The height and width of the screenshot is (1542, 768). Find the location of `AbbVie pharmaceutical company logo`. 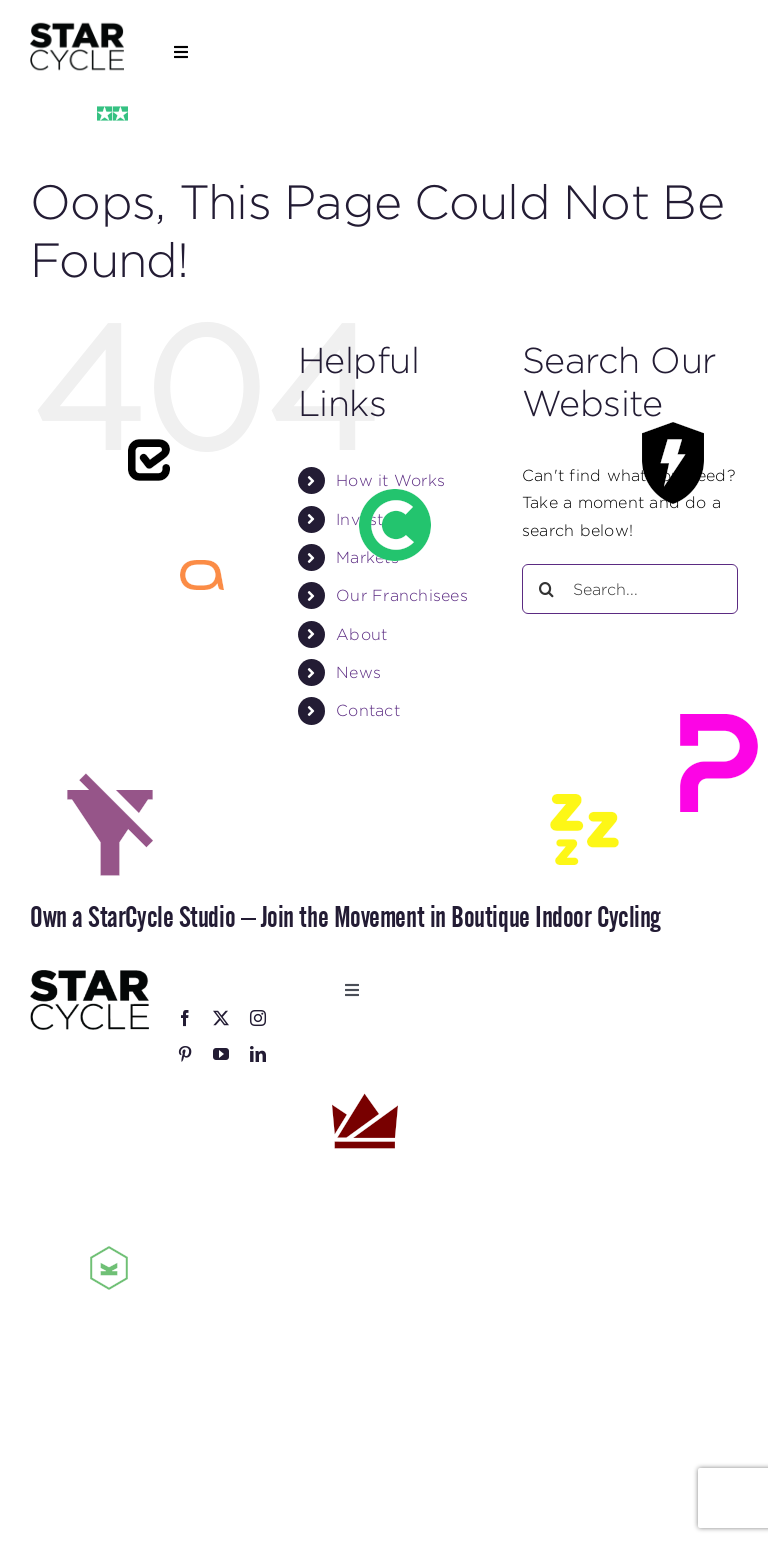

AbbVie pharmaceutical company logo is located at coordinates (202, 575).